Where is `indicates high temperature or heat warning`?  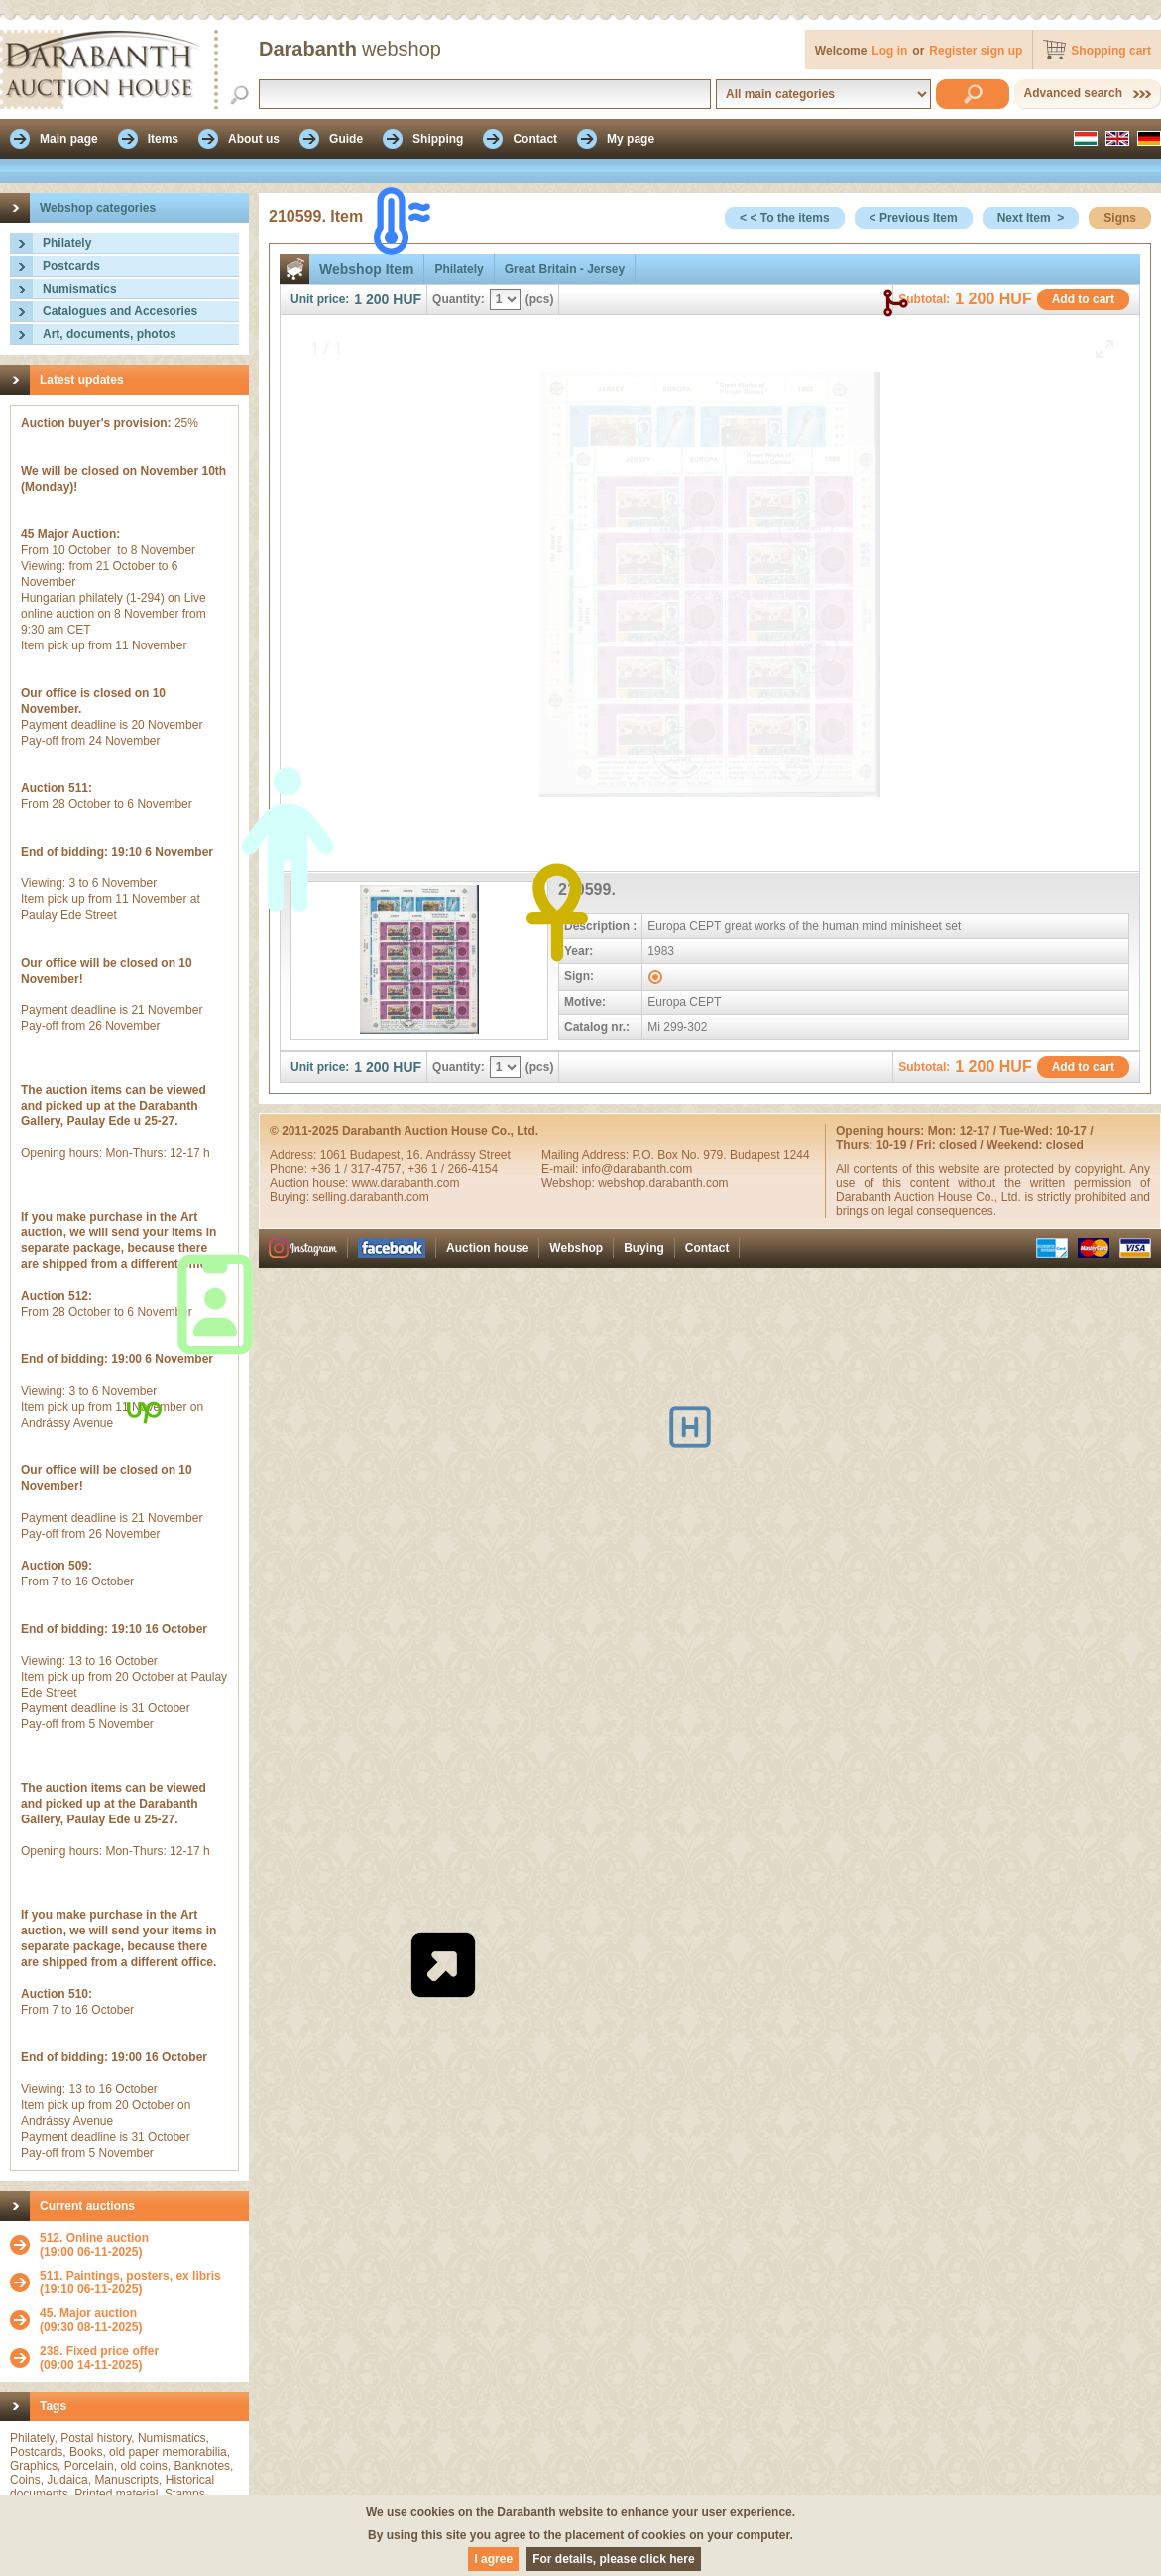
indicates high temperature or heat warning is located at coordinates (397, 221).